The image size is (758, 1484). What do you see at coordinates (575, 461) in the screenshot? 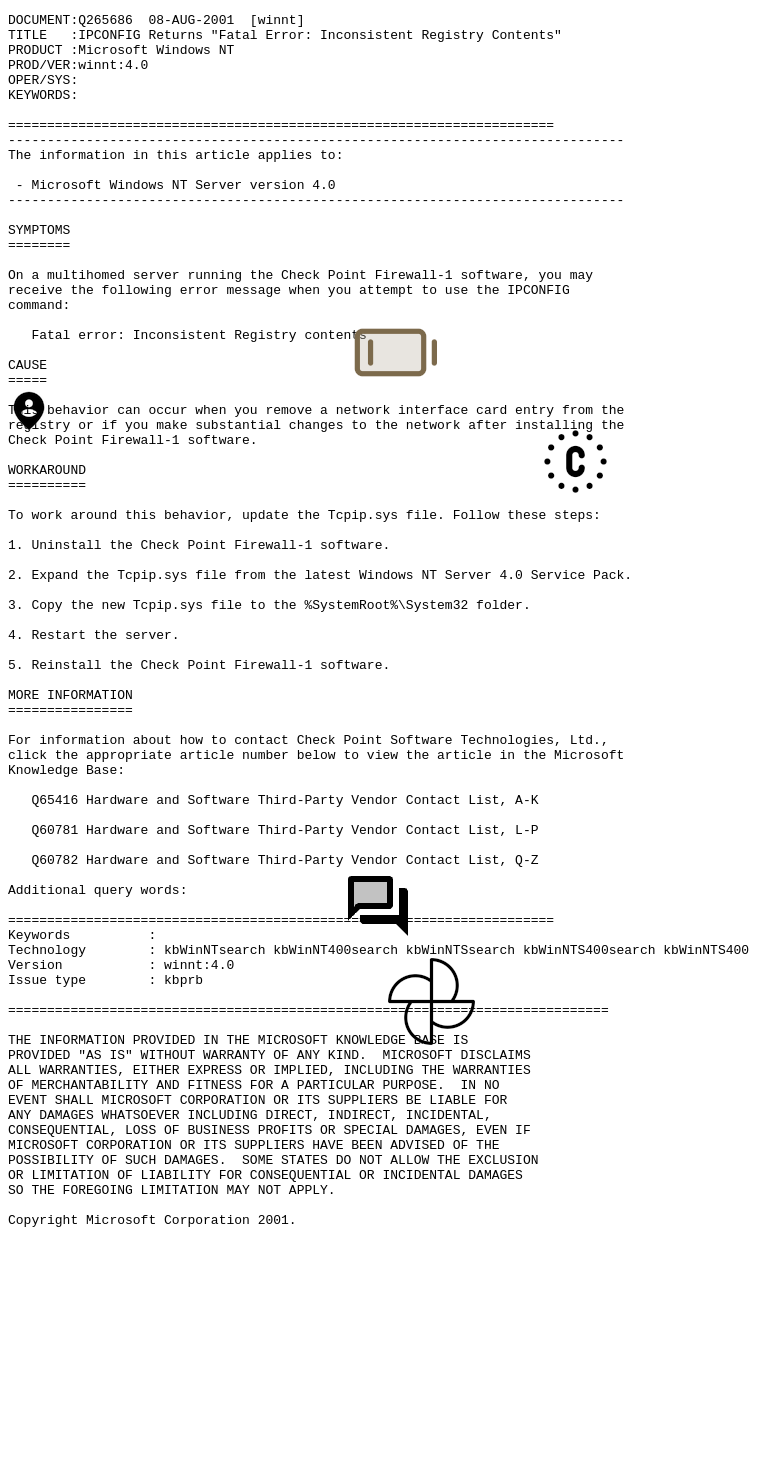
I see `indicates copyright or creative commons status` at bounding box center [575, 461].